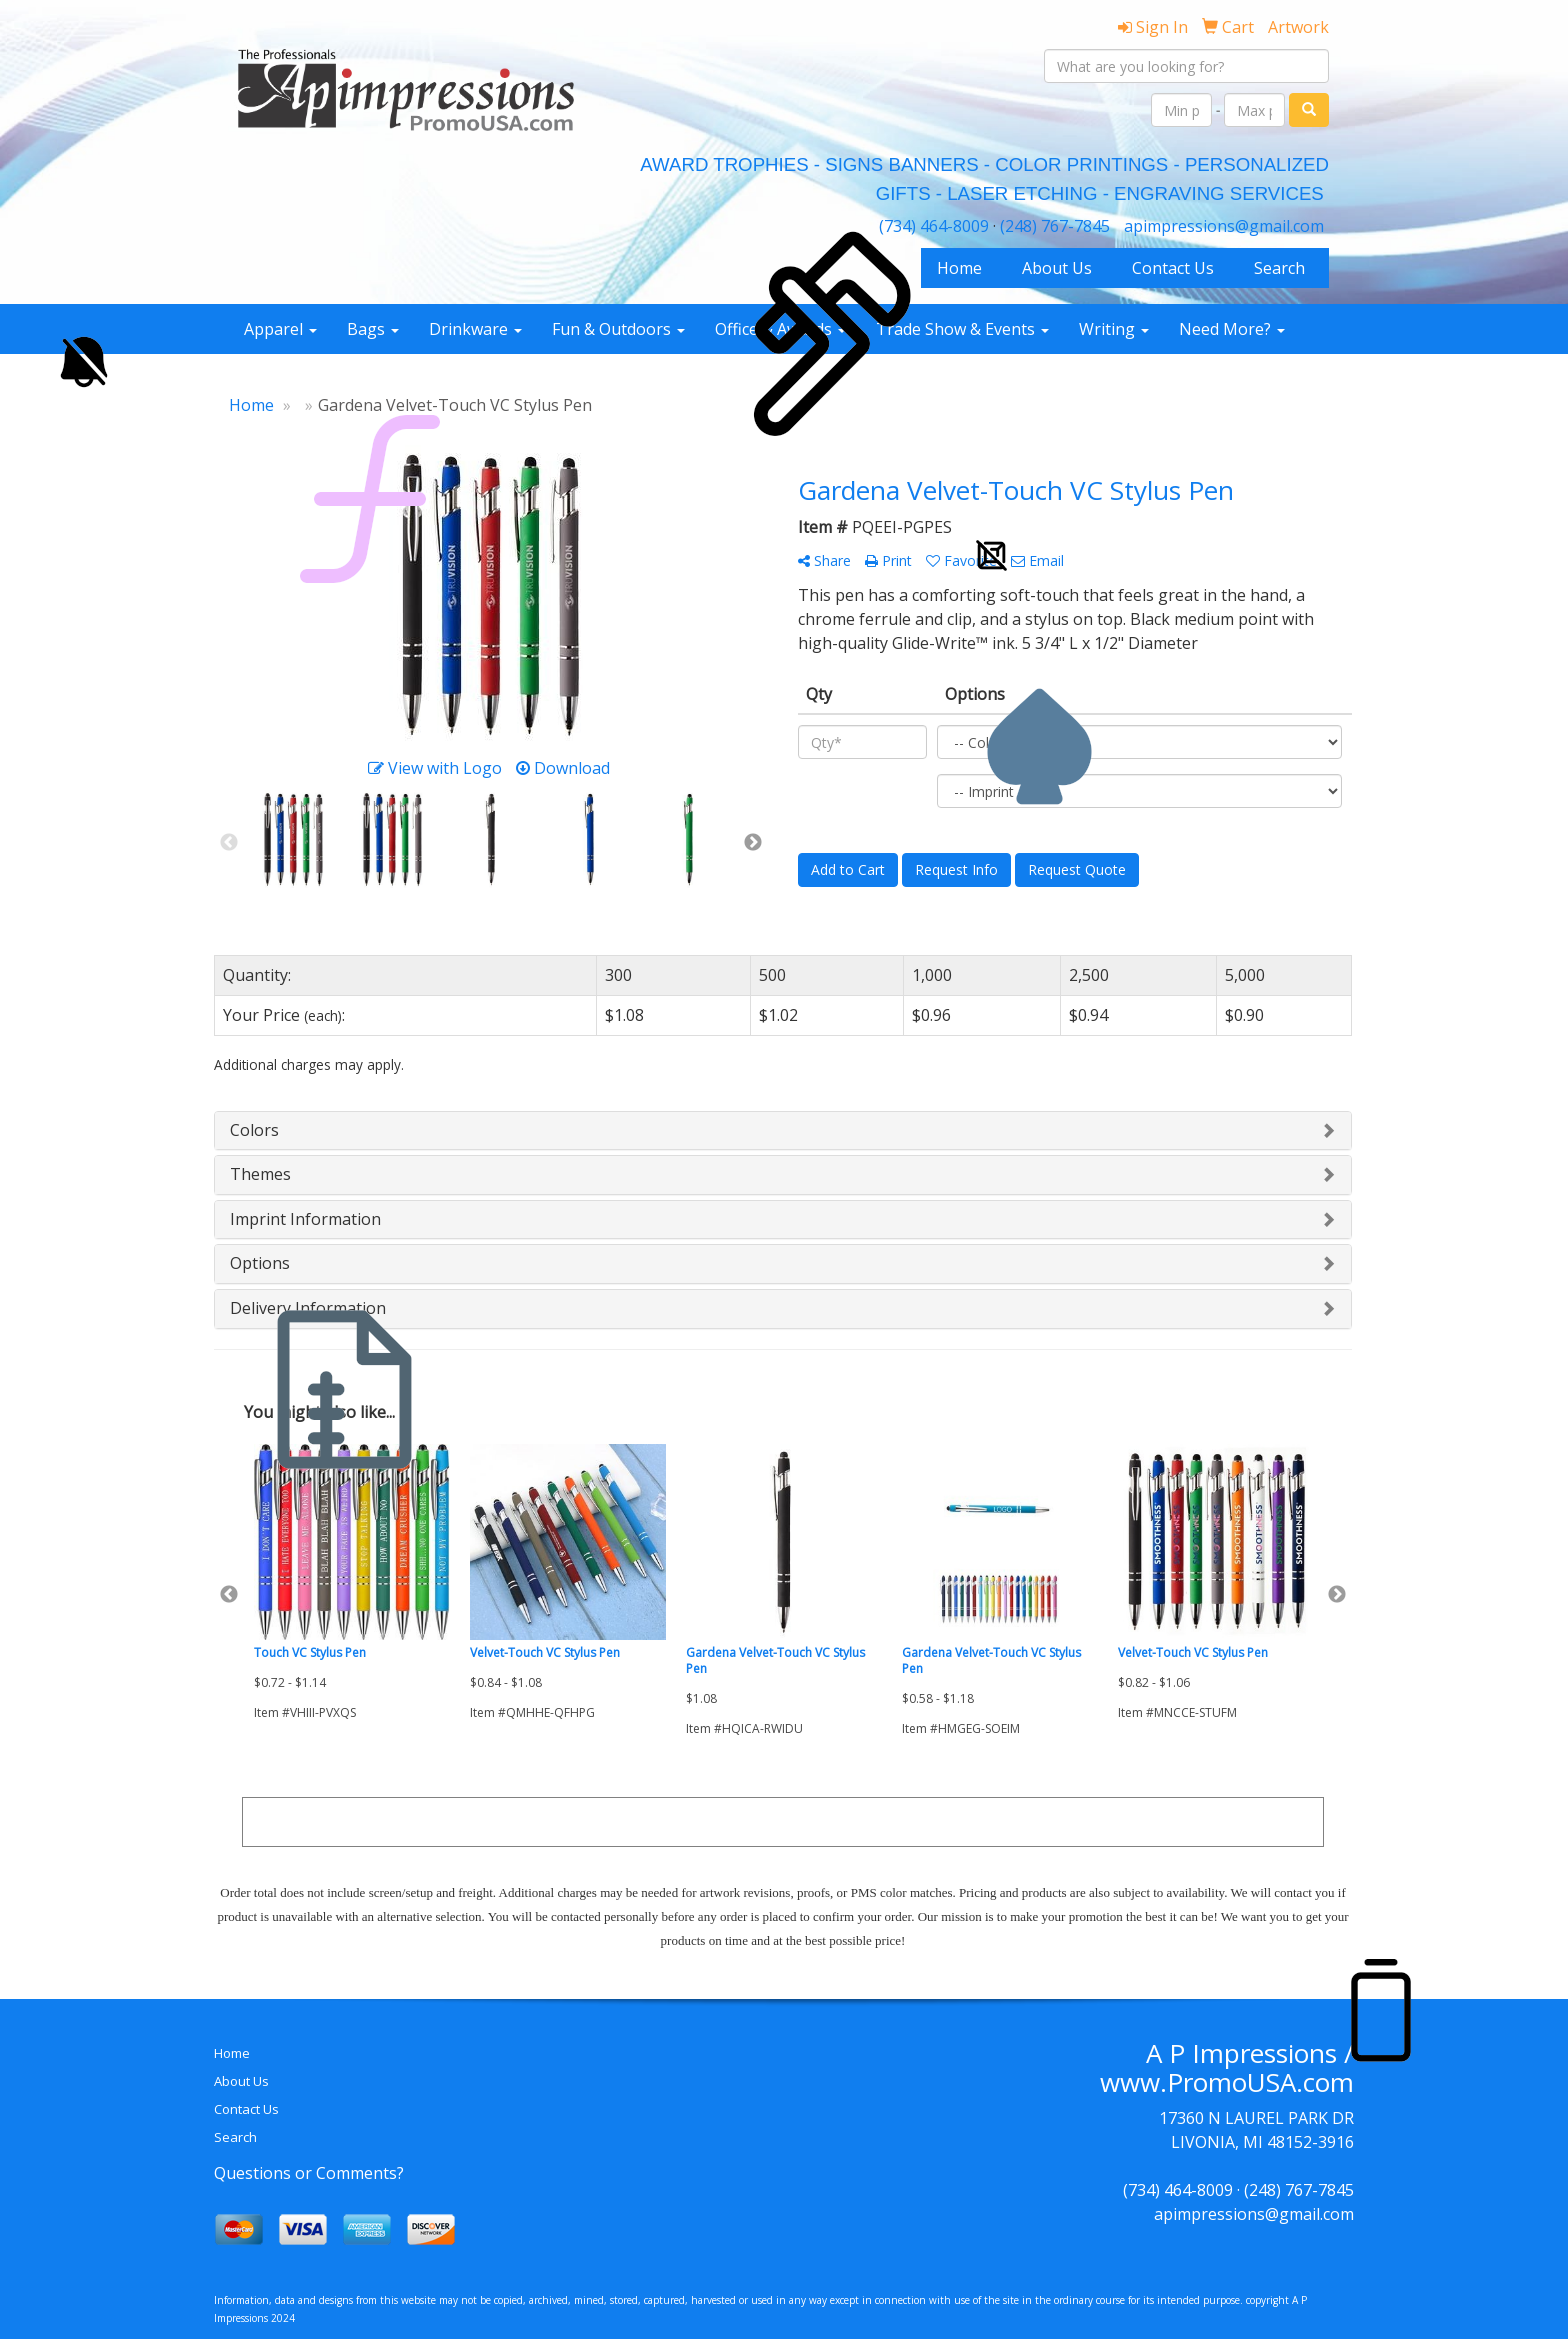 The width and height of the screenshot is (1568, 2339). What do you see at coordinates (1381, 2012) in the screenshot?
I see `indicates battery is completely drained` at bounding box center [1381, 2012].